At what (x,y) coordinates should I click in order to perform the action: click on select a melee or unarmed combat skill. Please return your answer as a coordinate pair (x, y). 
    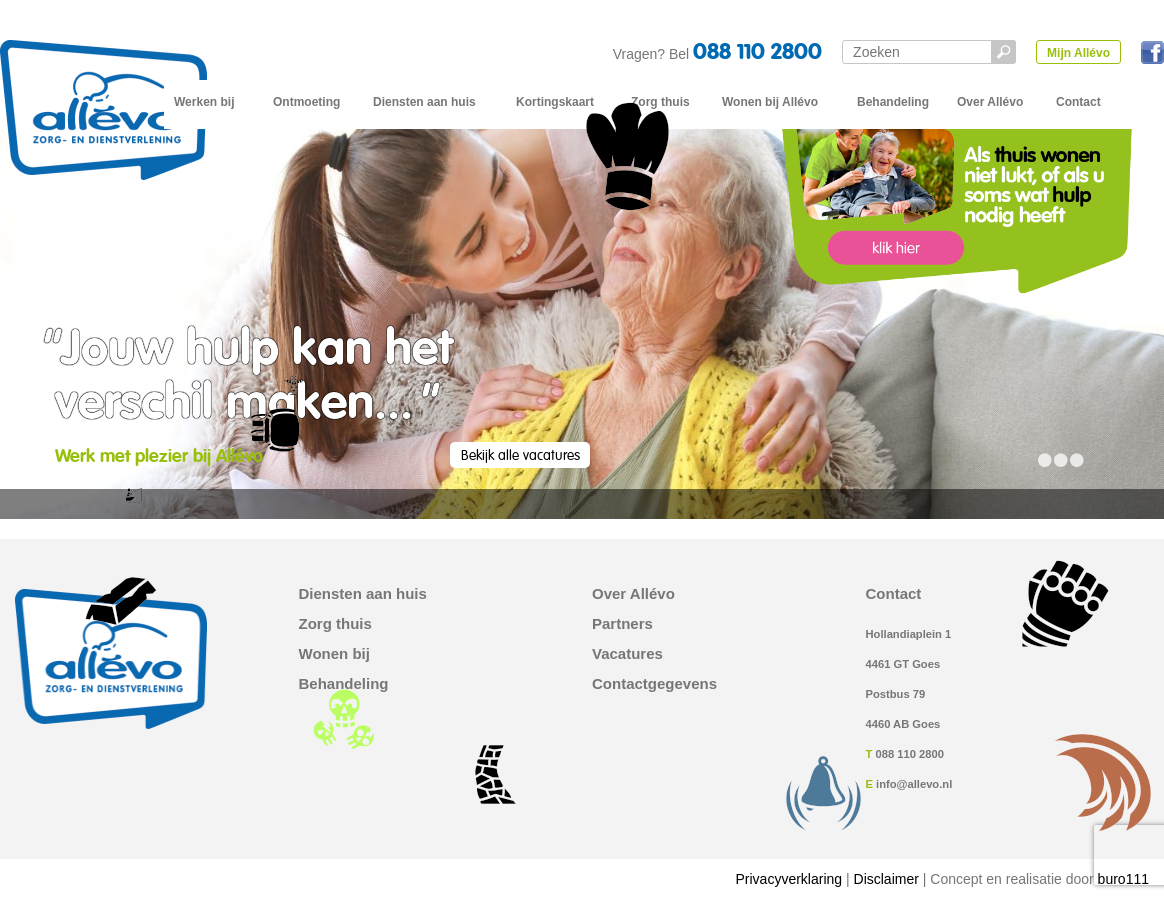
    Looking at the image, I should click on (1065, 603).